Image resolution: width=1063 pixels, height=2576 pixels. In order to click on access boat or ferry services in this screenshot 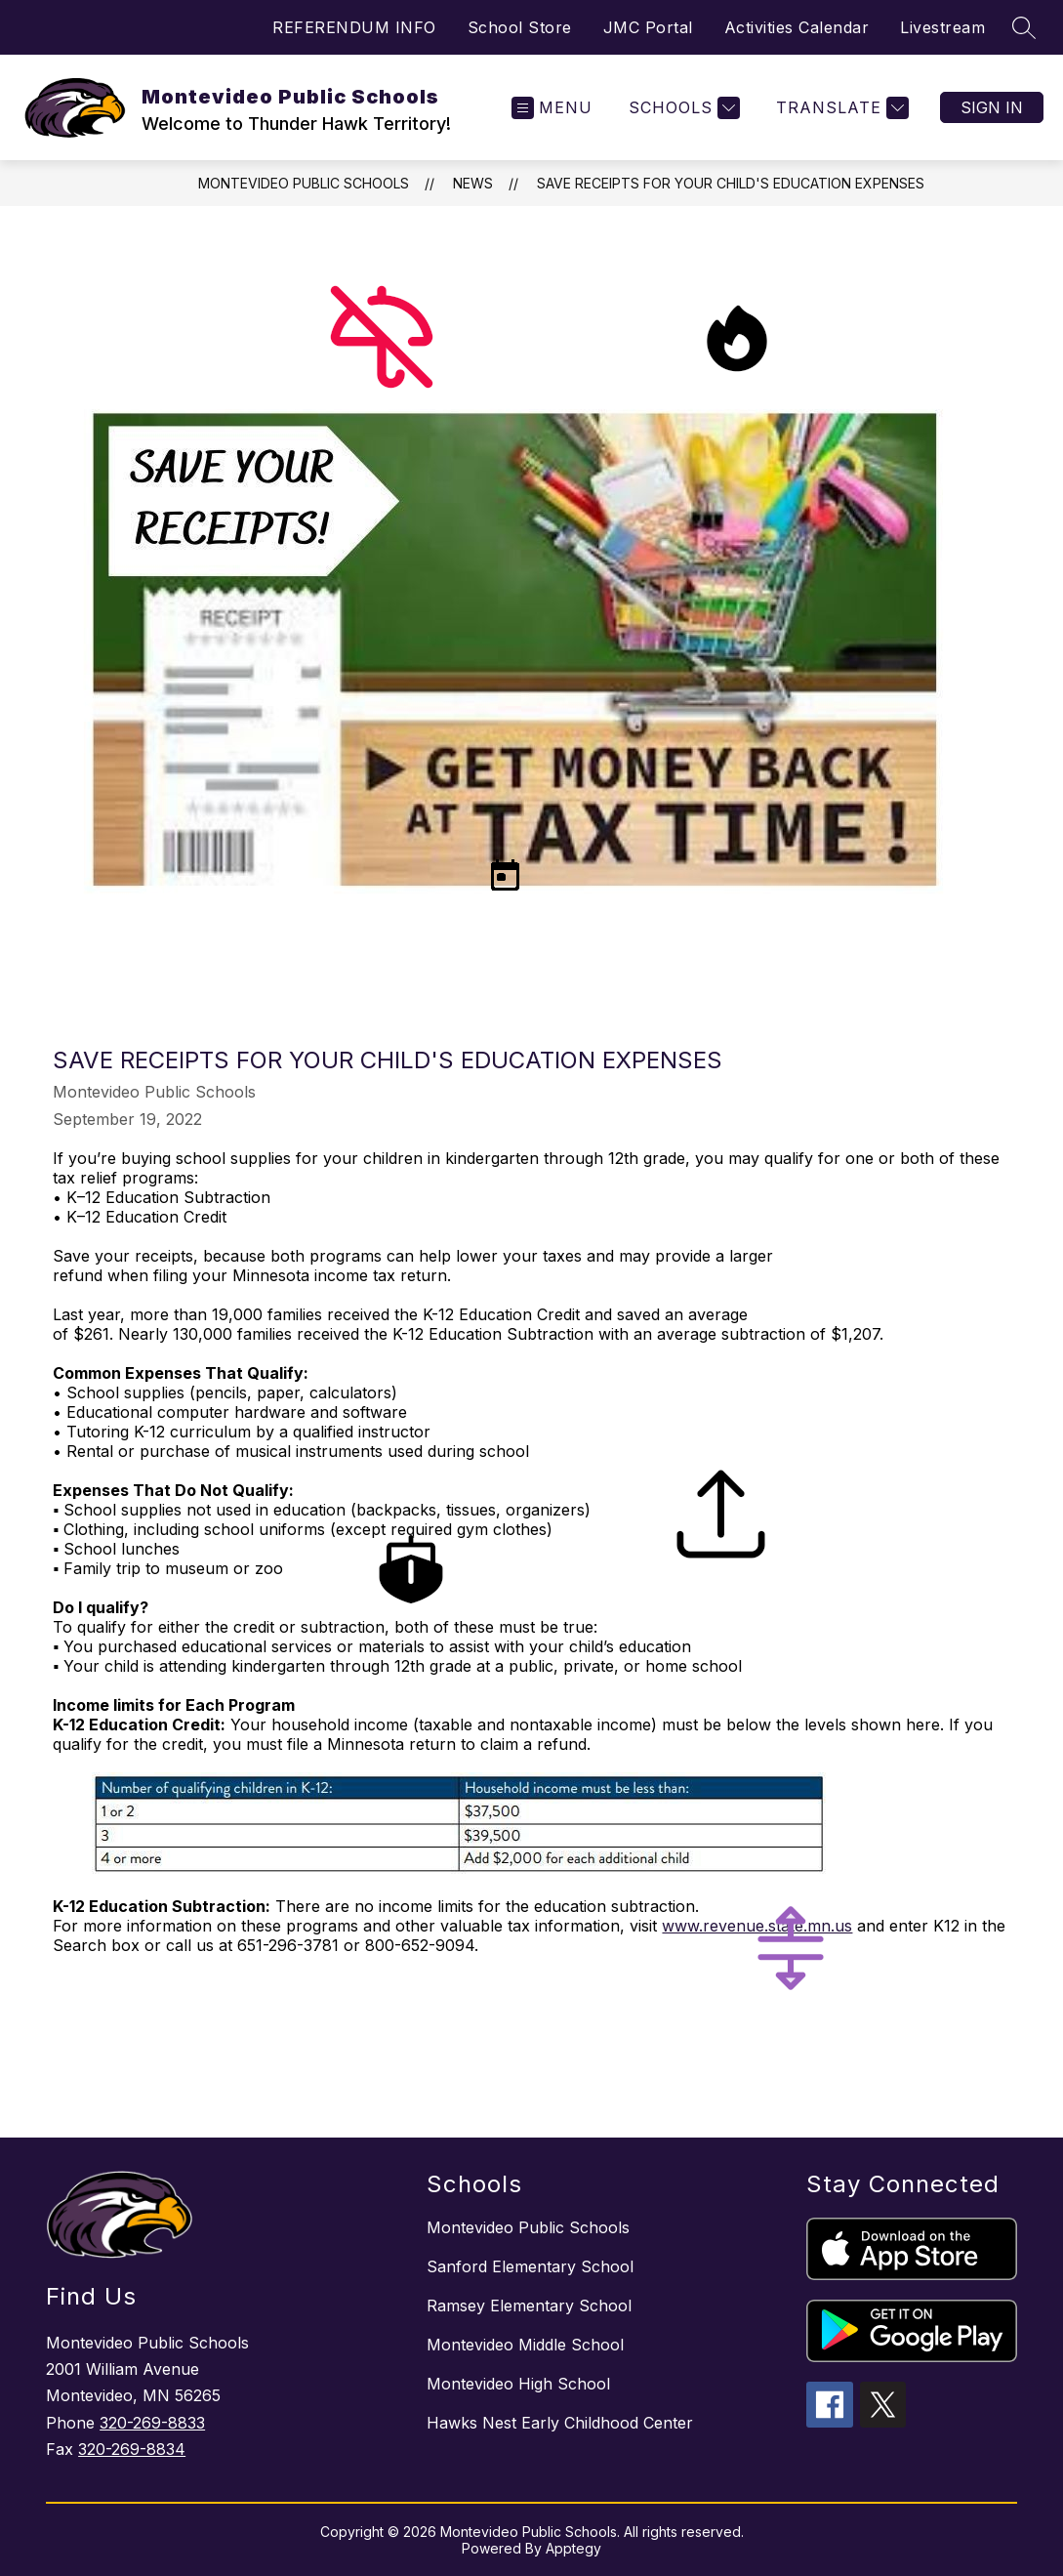, I will do `click(411, 1569)`.